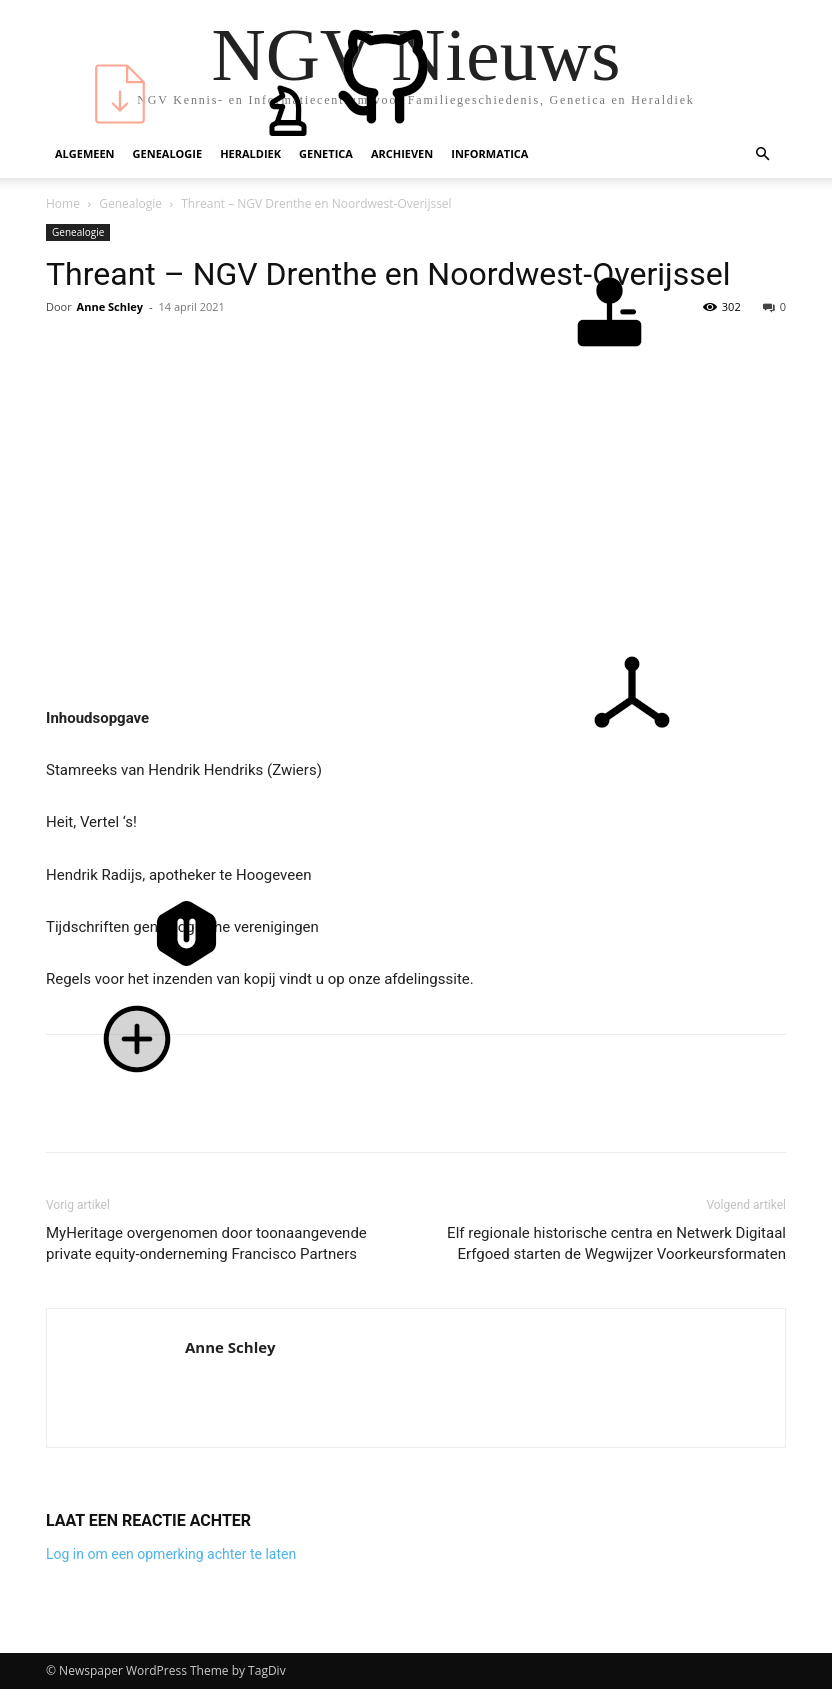 The width and height of the screenshot is (832, 1689). I want to click on access game controls or gaming settings, so click(609, 314).